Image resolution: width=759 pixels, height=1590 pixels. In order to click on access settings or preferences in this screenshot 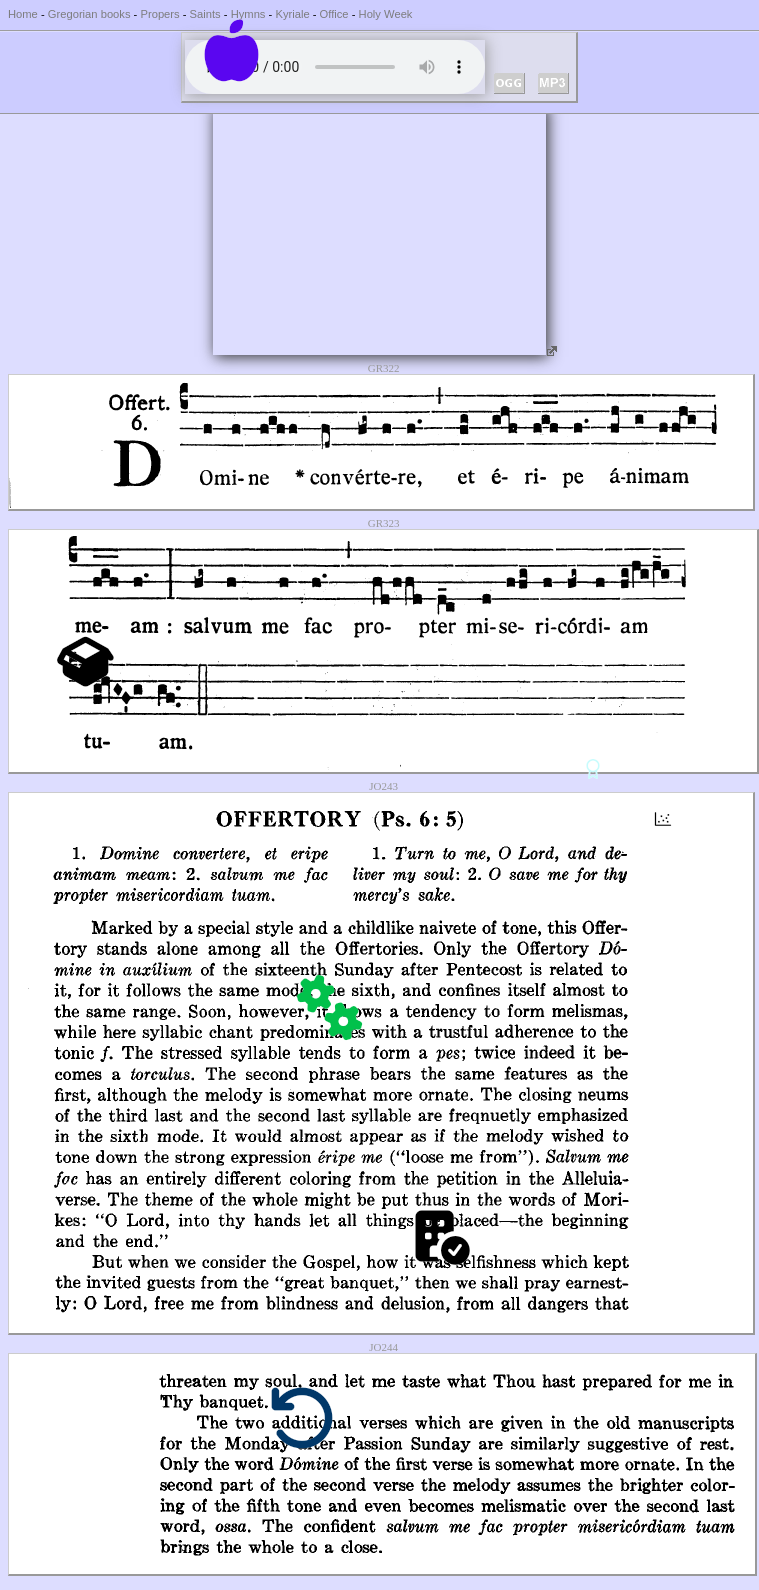, I will do `click(329, 1007)`.